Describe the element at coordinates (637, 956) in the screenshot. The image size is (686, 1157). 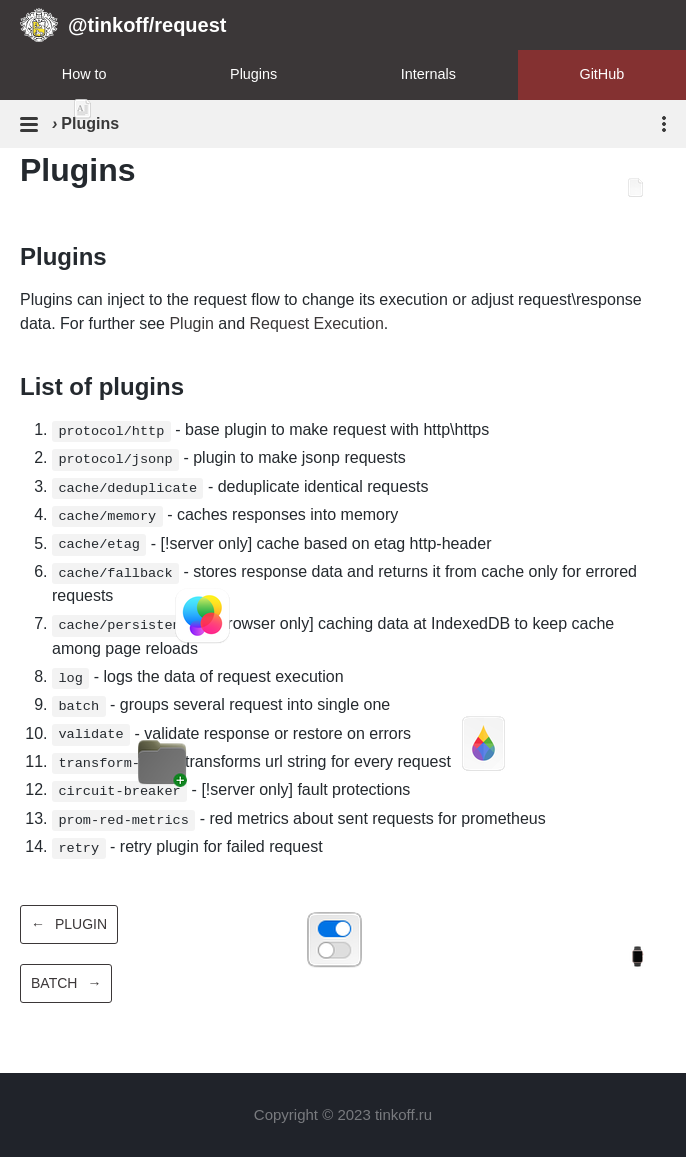
I see `apple watch device in connected devices list` at that location.